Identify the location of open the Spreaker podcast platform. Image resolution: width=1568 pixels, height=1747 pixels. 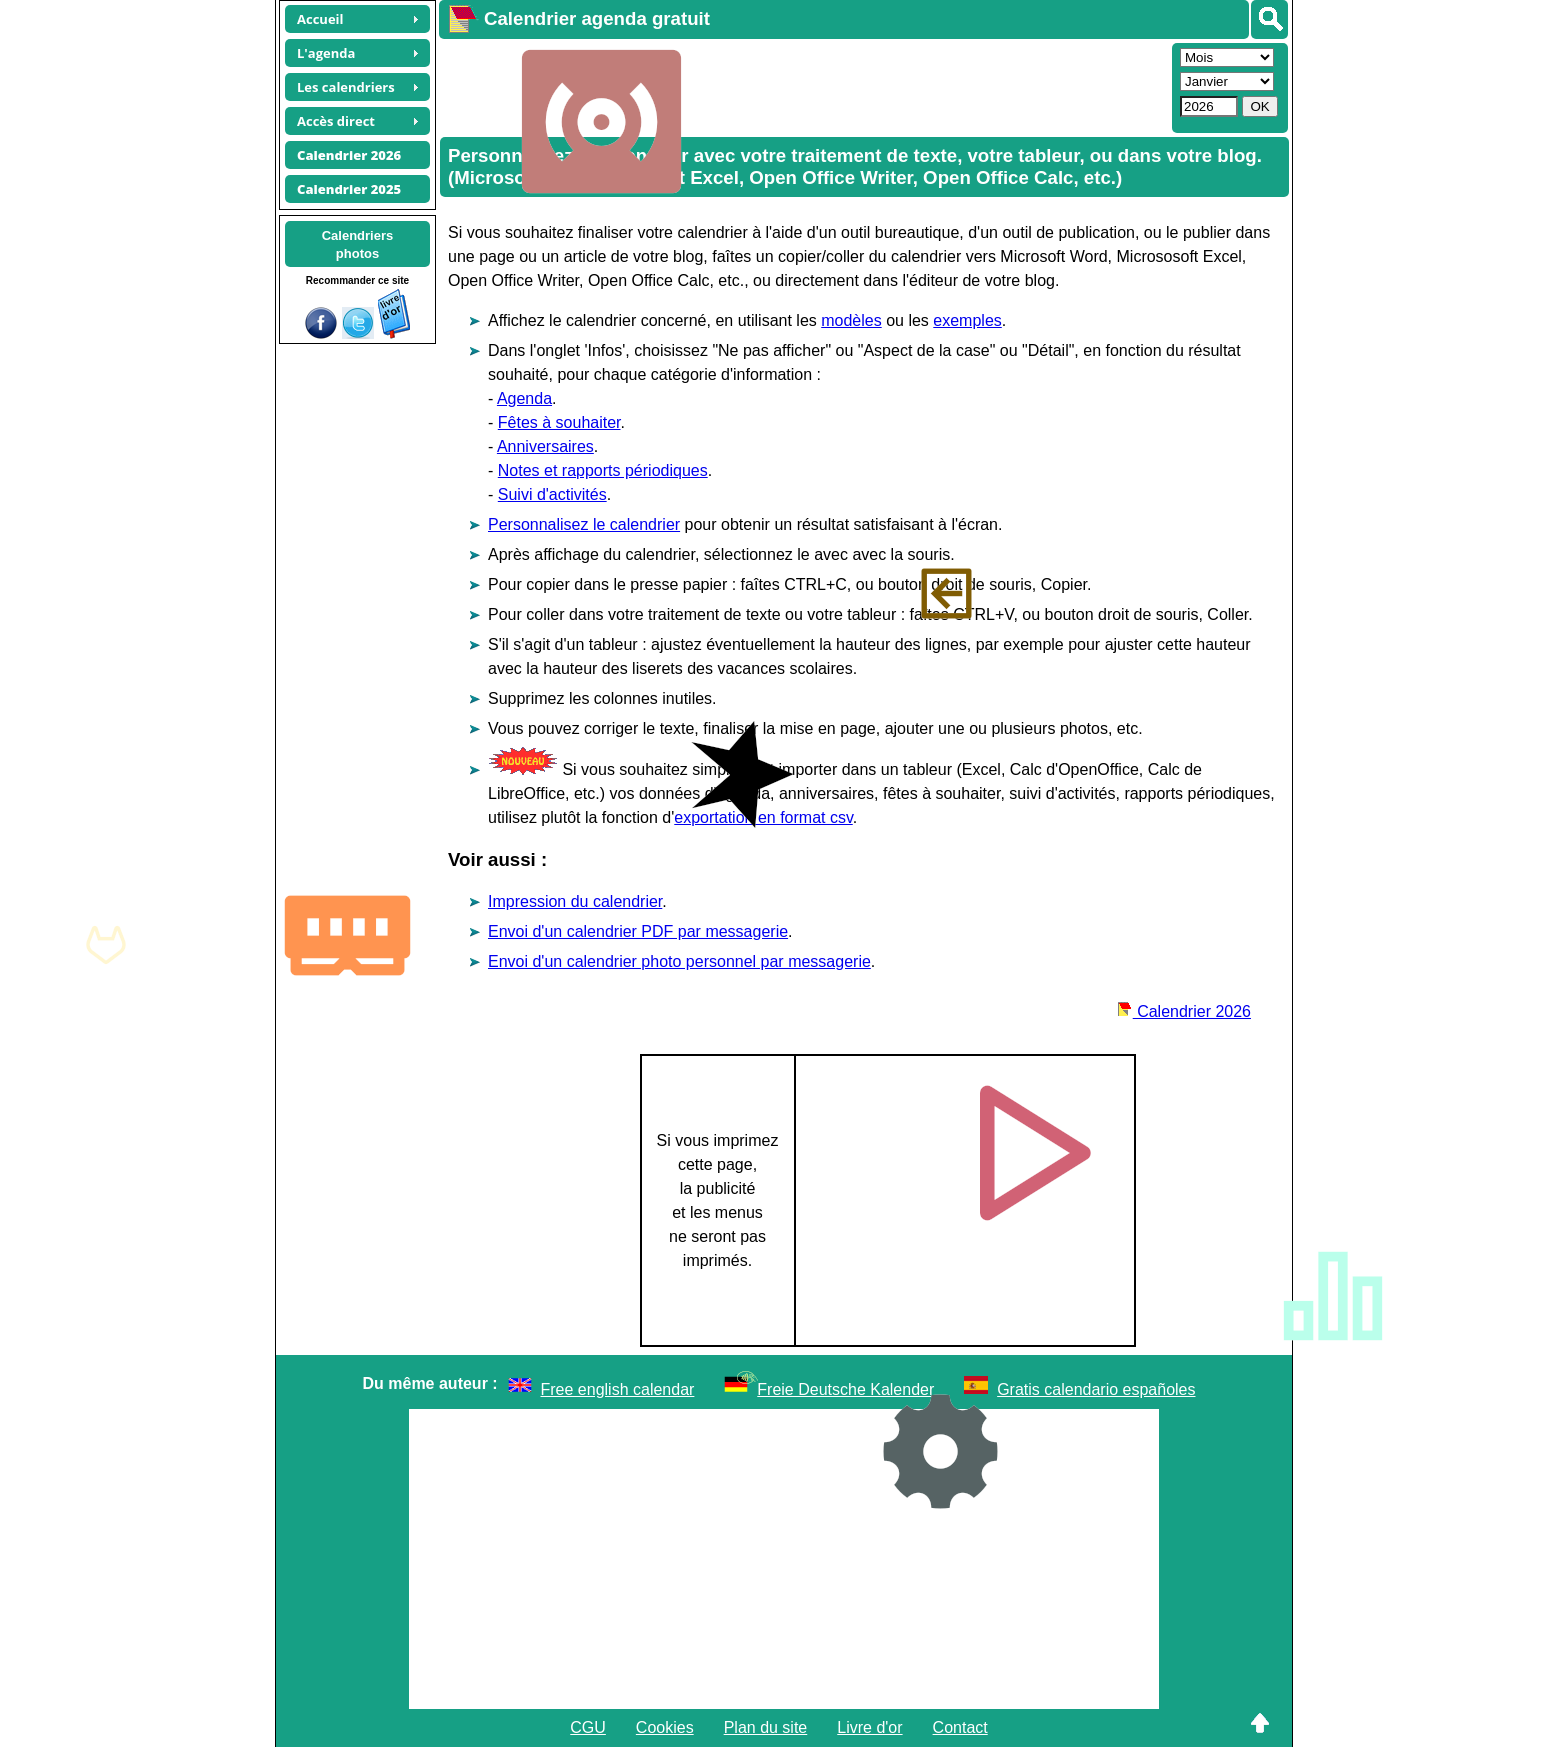
(742, 774).